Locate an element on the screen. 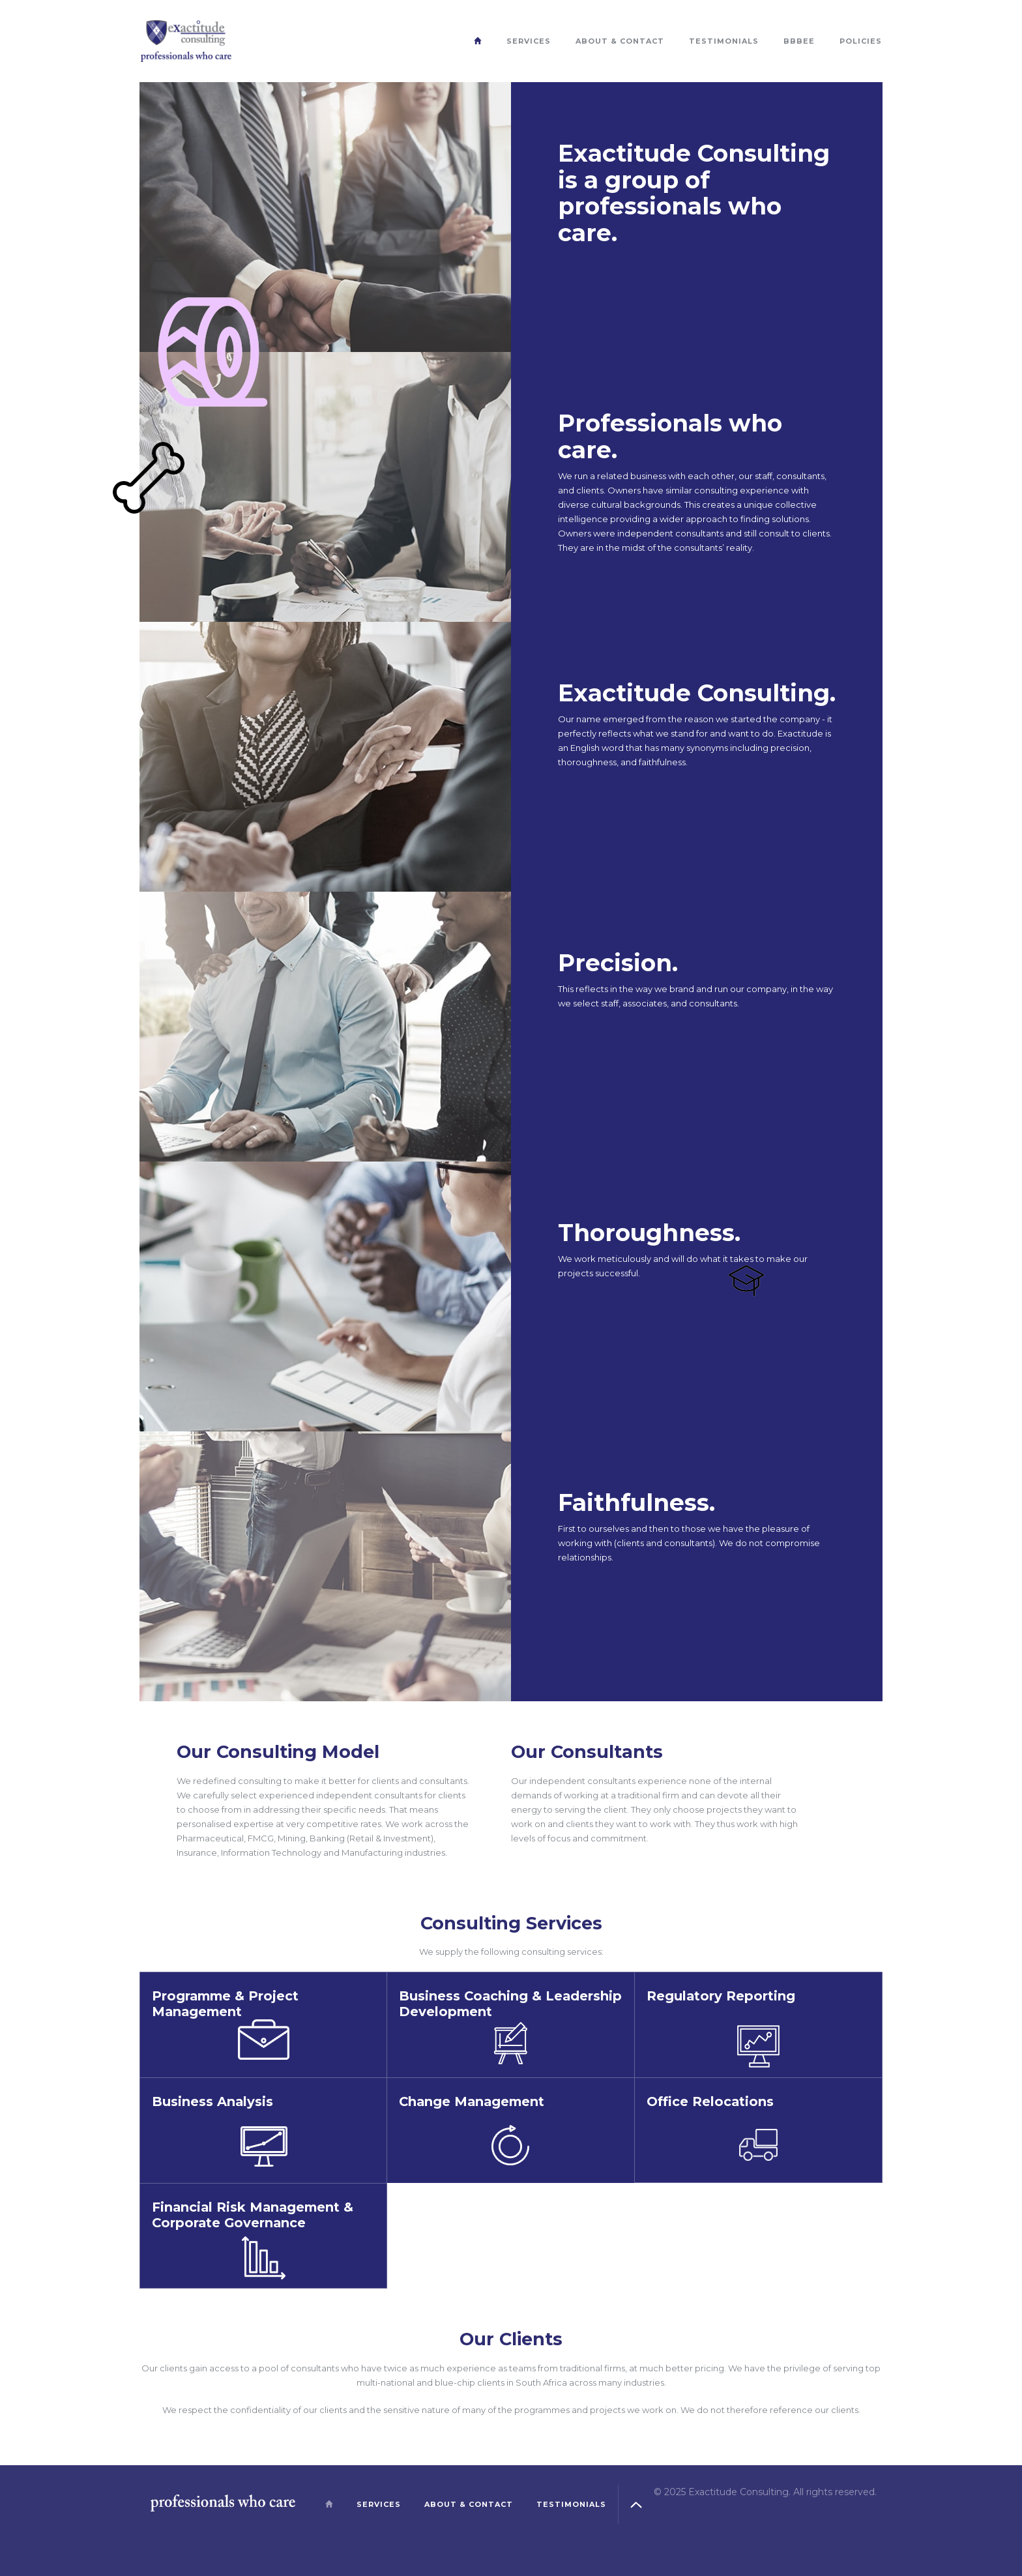 This screenshot has width=1022, height=2576. access education or learning resources is located at coordinates (746, 1280).